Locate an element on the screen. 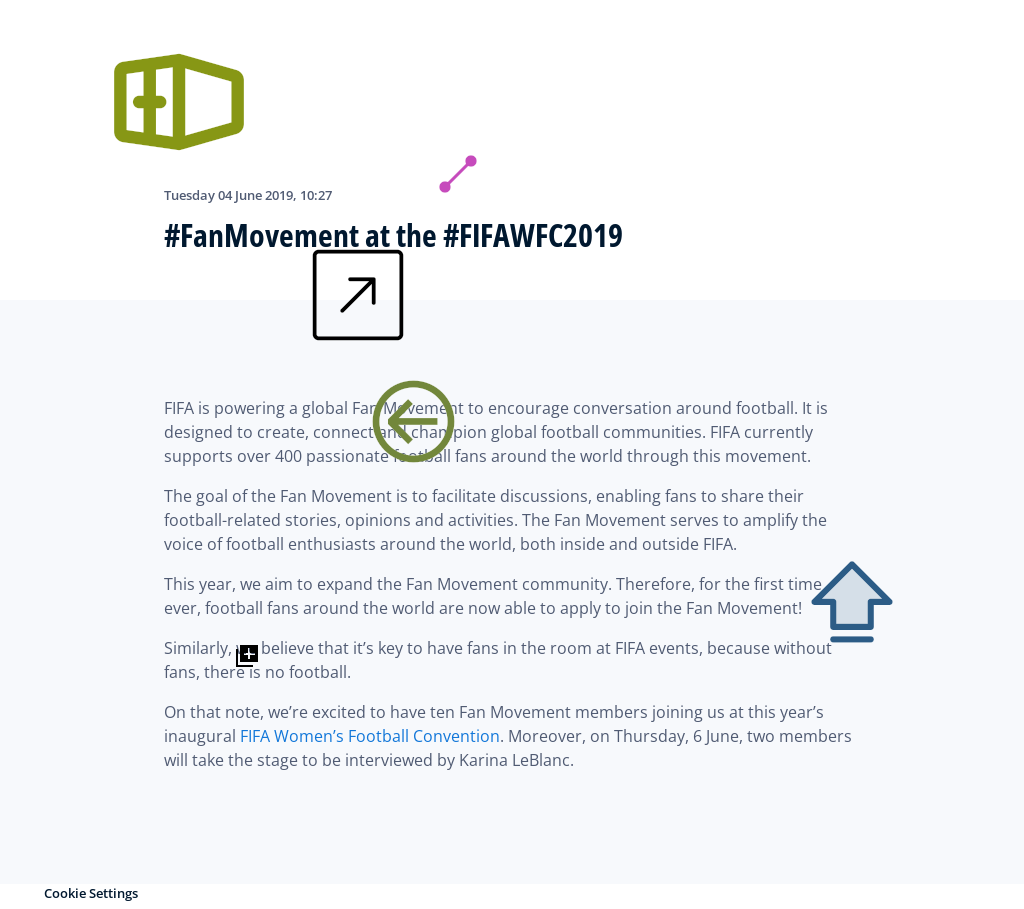 The image size is (1024, 909). view shipping or freight details is located at coordinates (179, 102).